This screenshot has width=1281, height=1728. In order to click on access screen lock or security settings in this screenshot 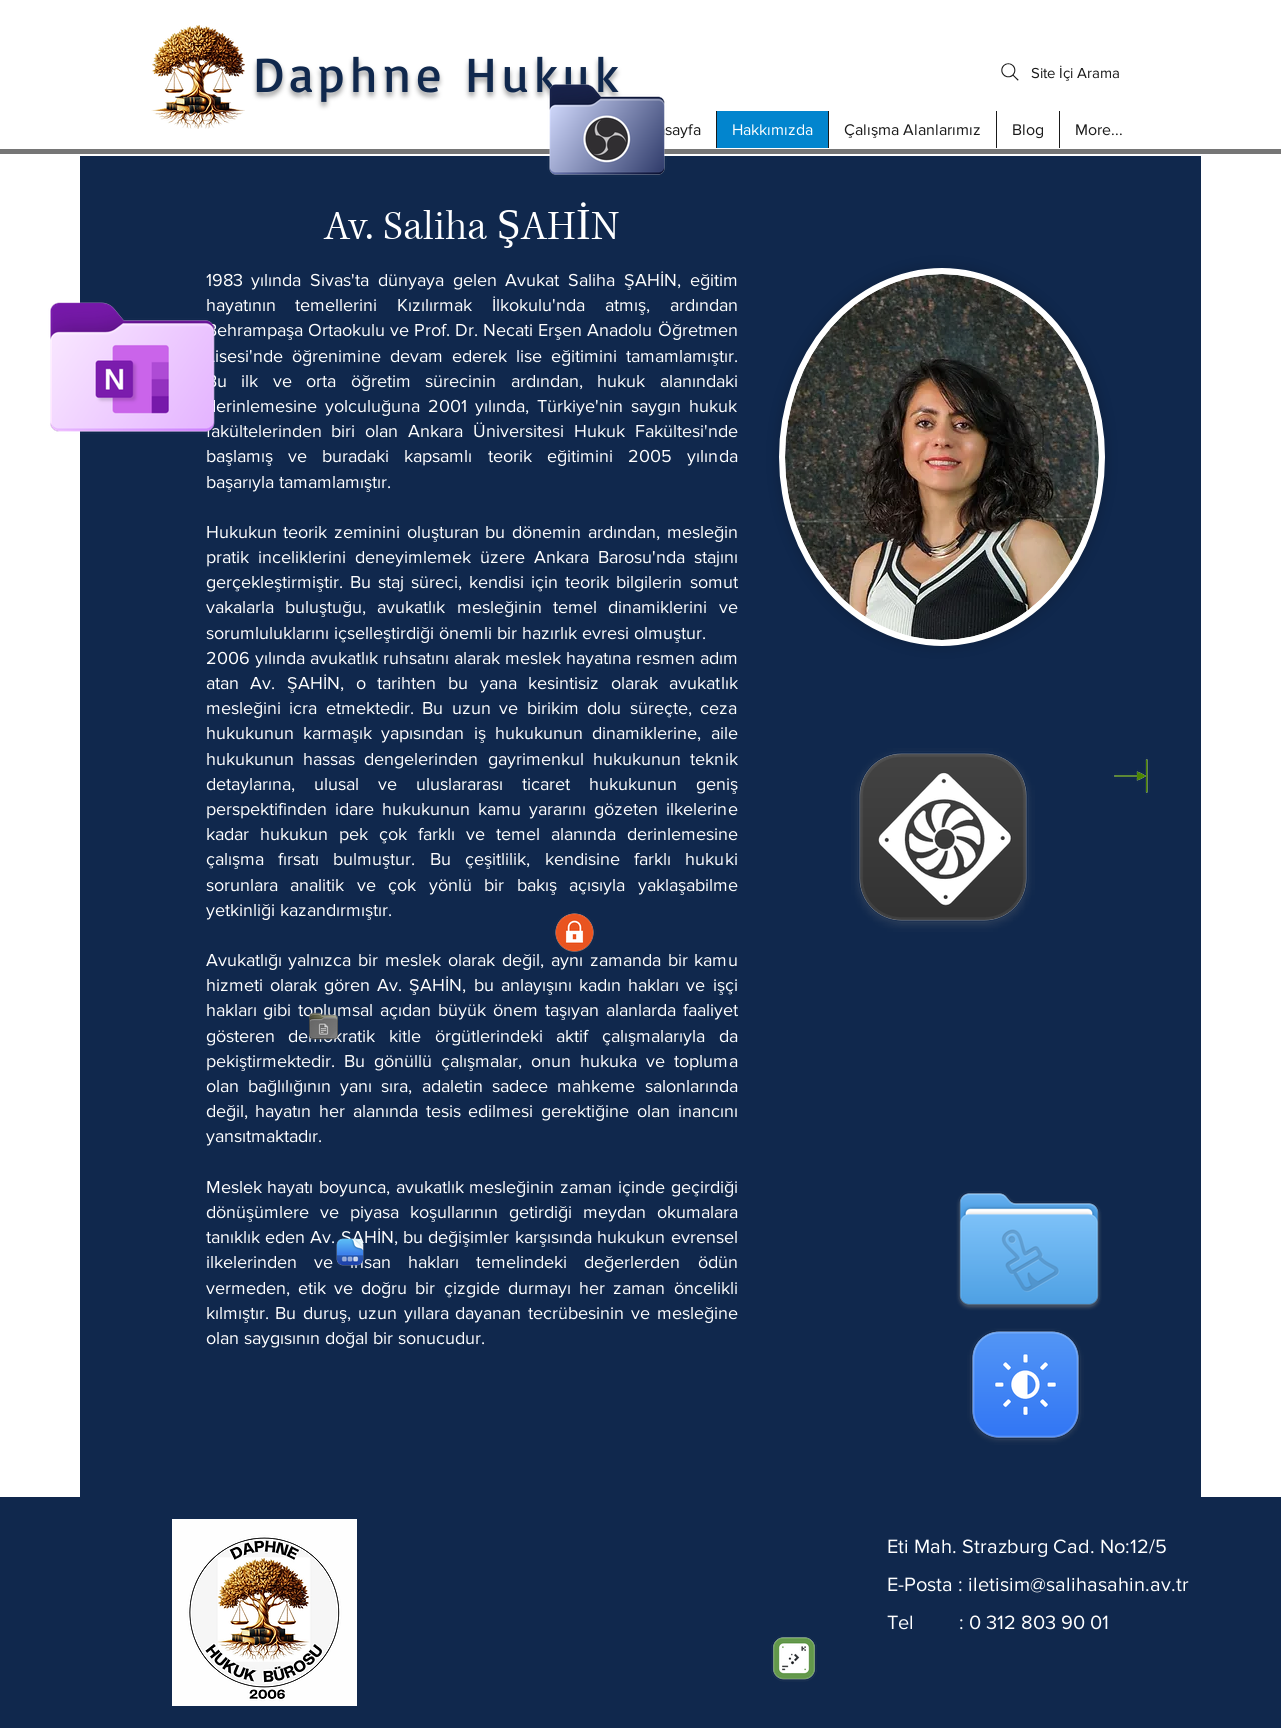, I will do `click(574, 932)`.